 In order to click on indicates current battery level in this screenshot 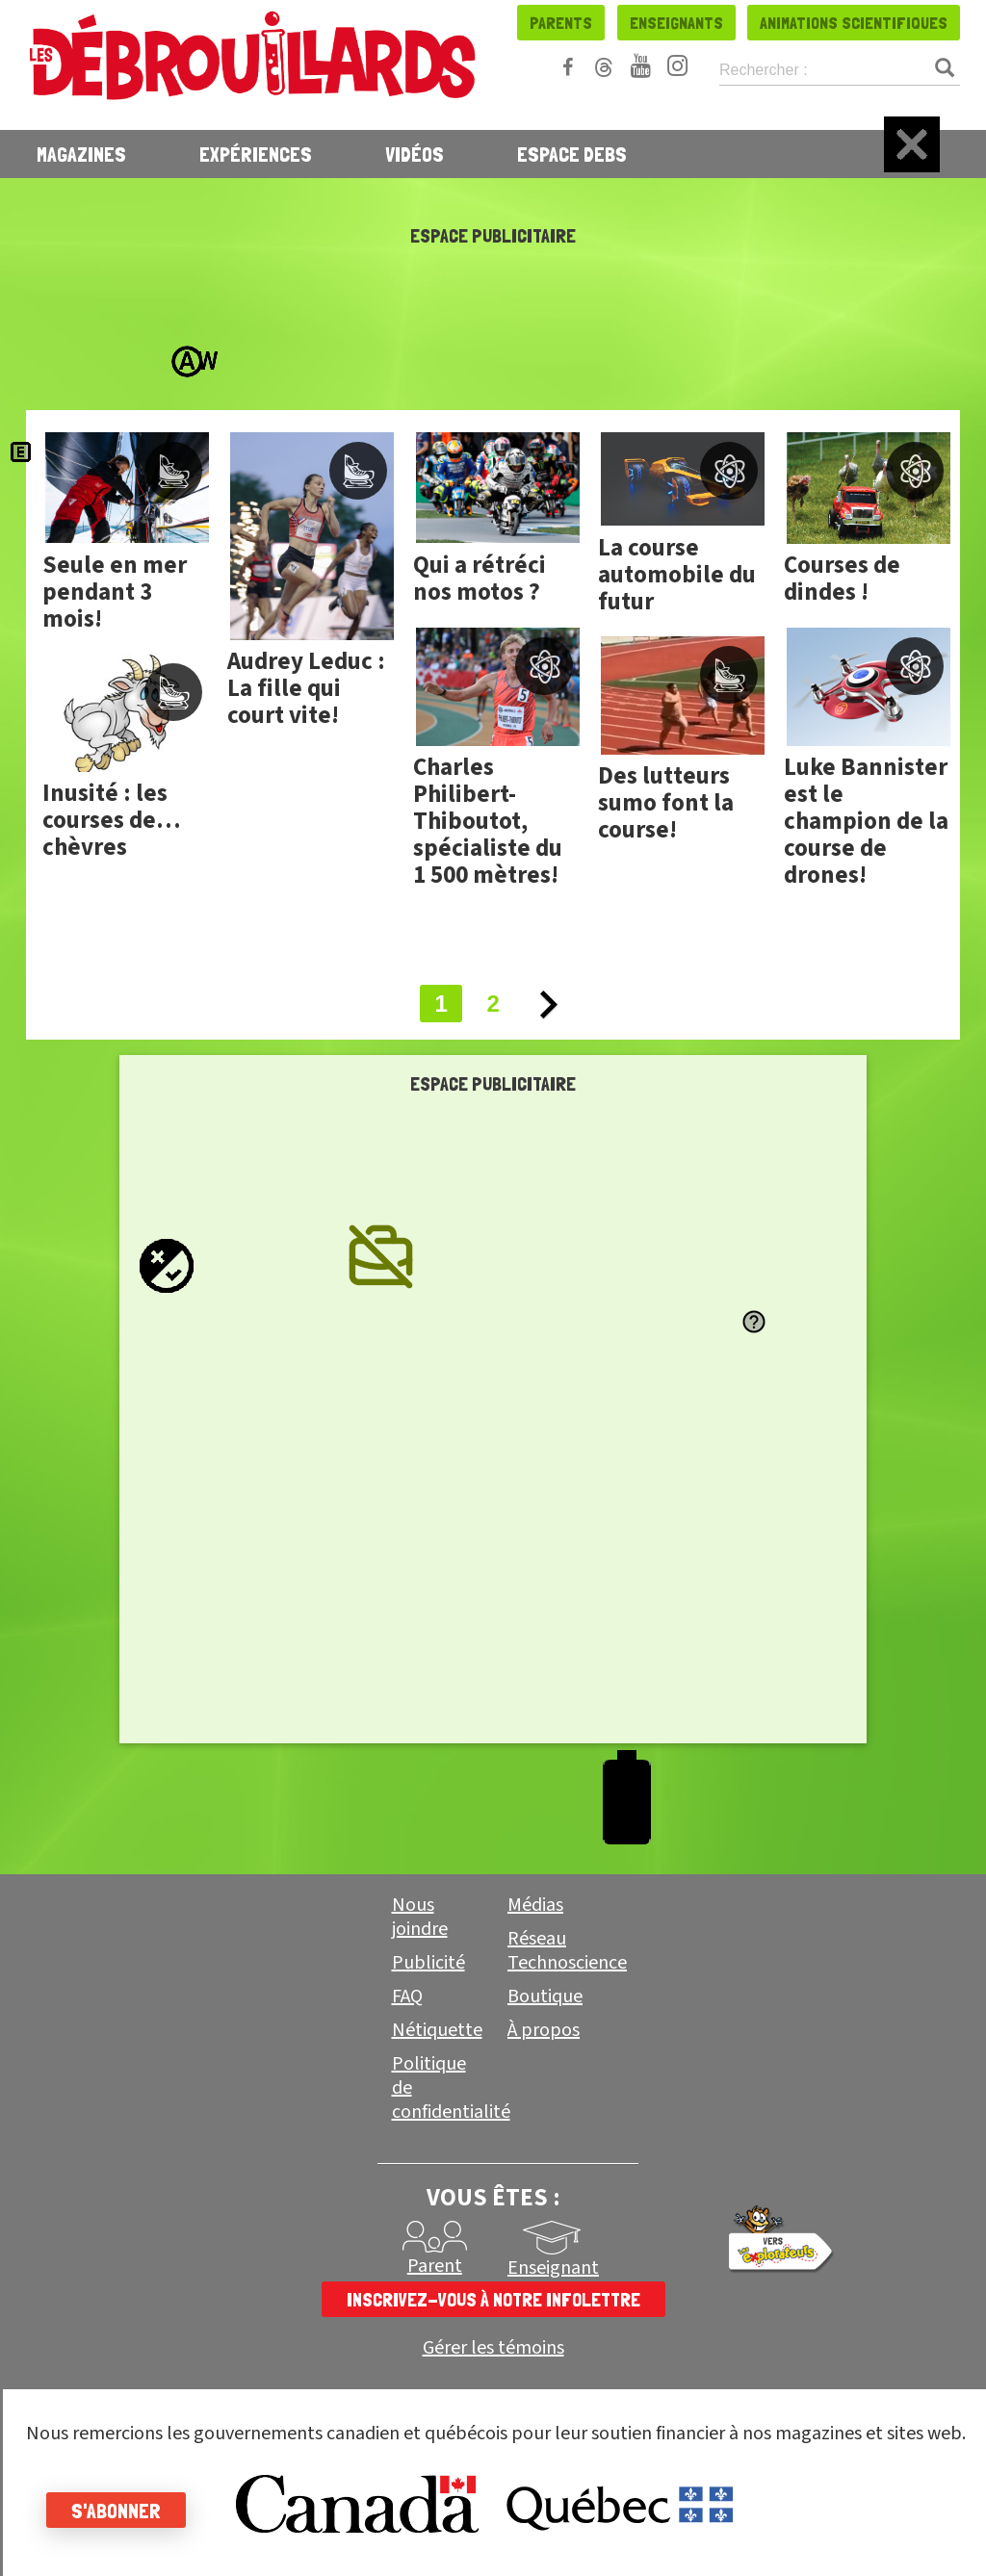, I will do `click(627, 1797)`.